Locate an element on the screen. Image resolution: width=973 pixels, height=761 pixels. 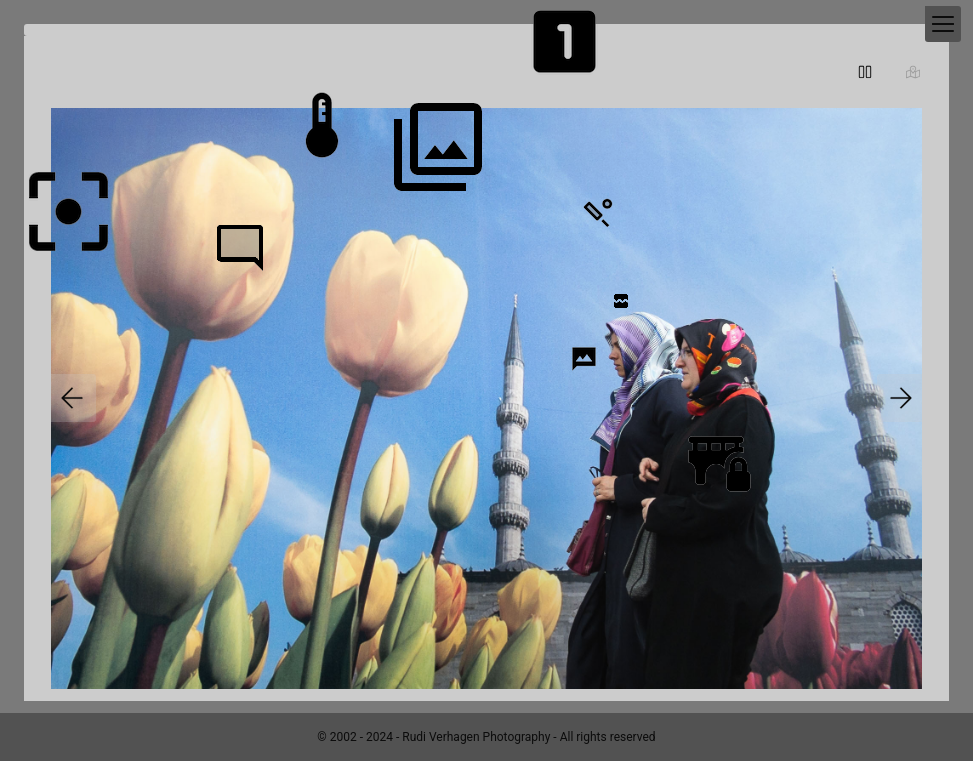
indicates a multimedia message (MMS) is located at coordinates (584, 359).